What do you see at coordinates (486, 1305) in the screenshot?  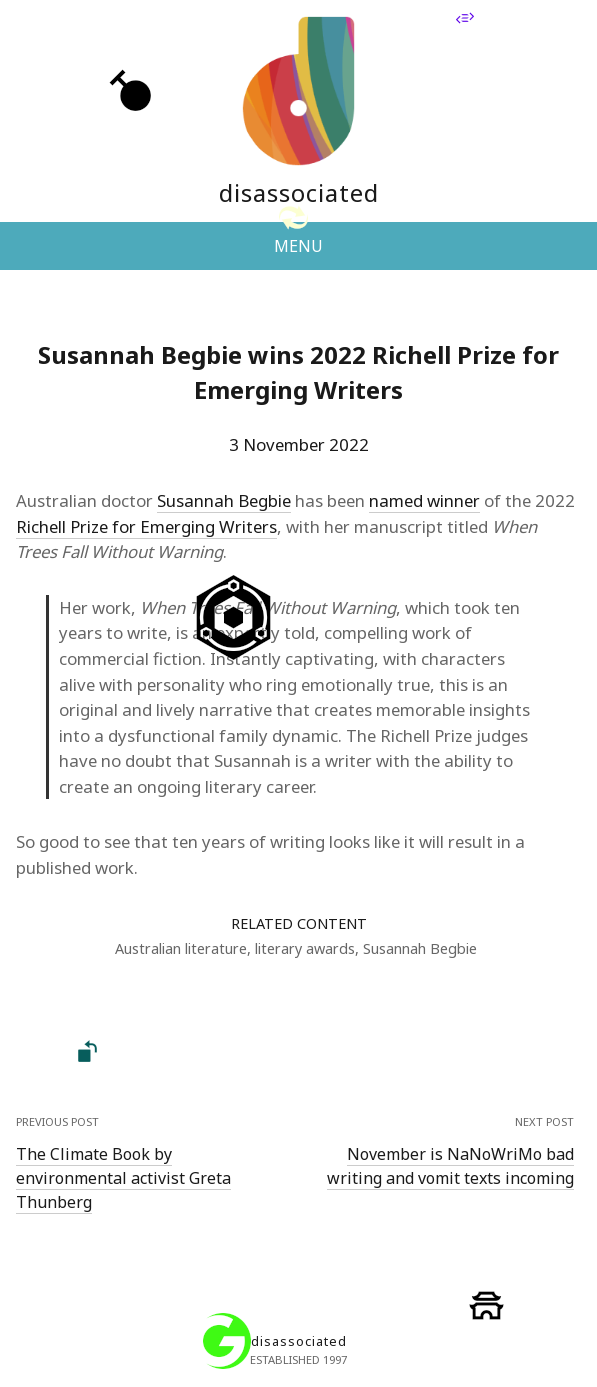 I see `view historical landmarks or monuments` at bounding box center [486, 1305].